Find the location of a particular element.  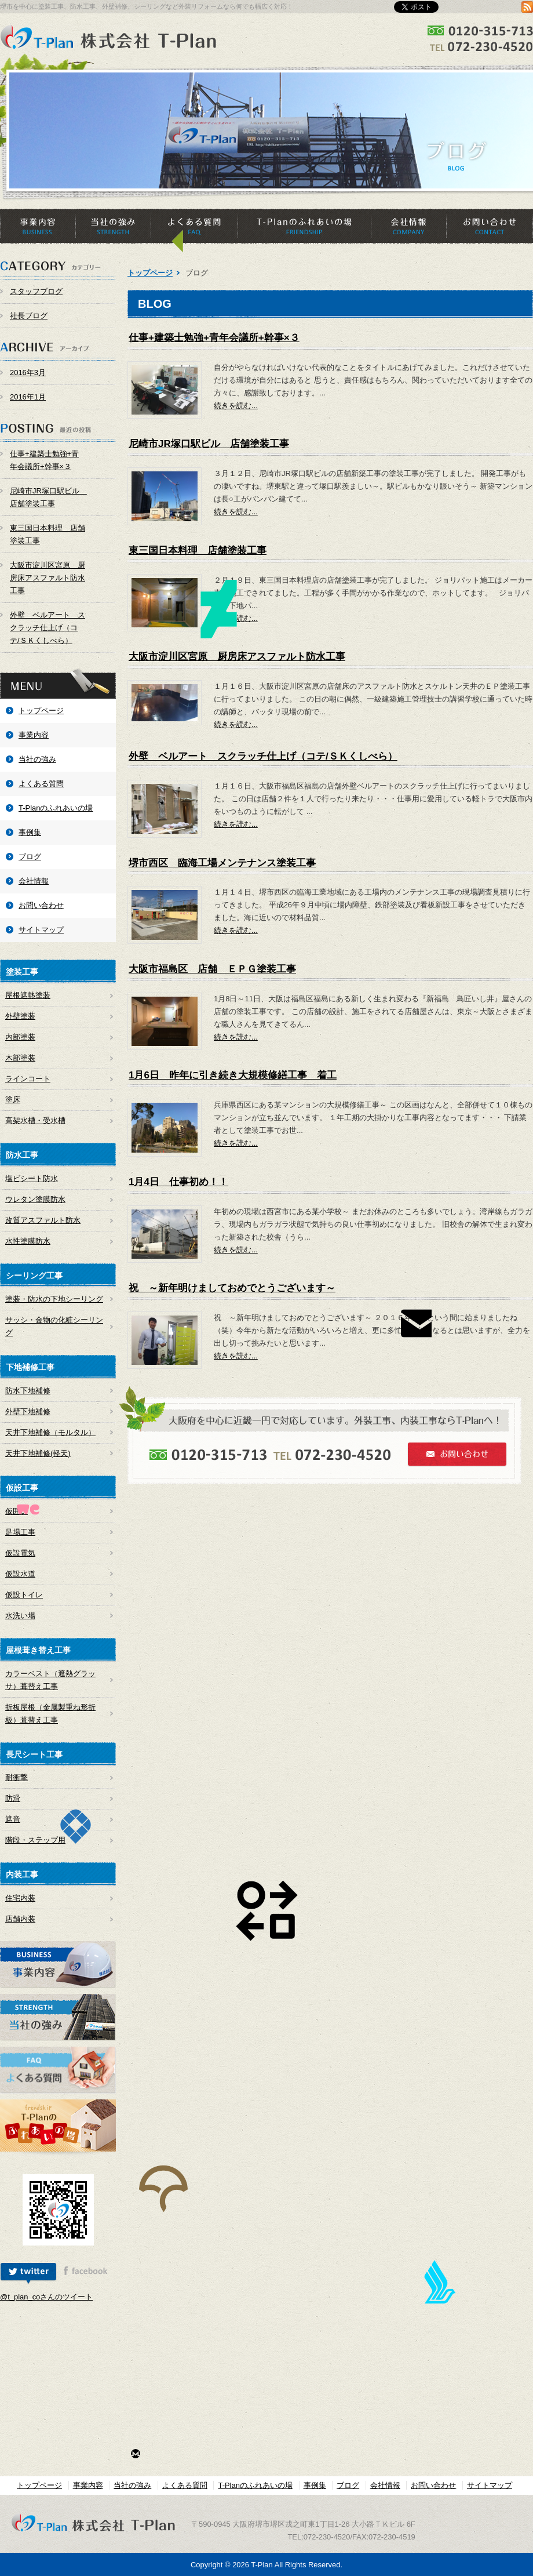

Singapore Airlines app or website is located at coordinates (440, 2281).